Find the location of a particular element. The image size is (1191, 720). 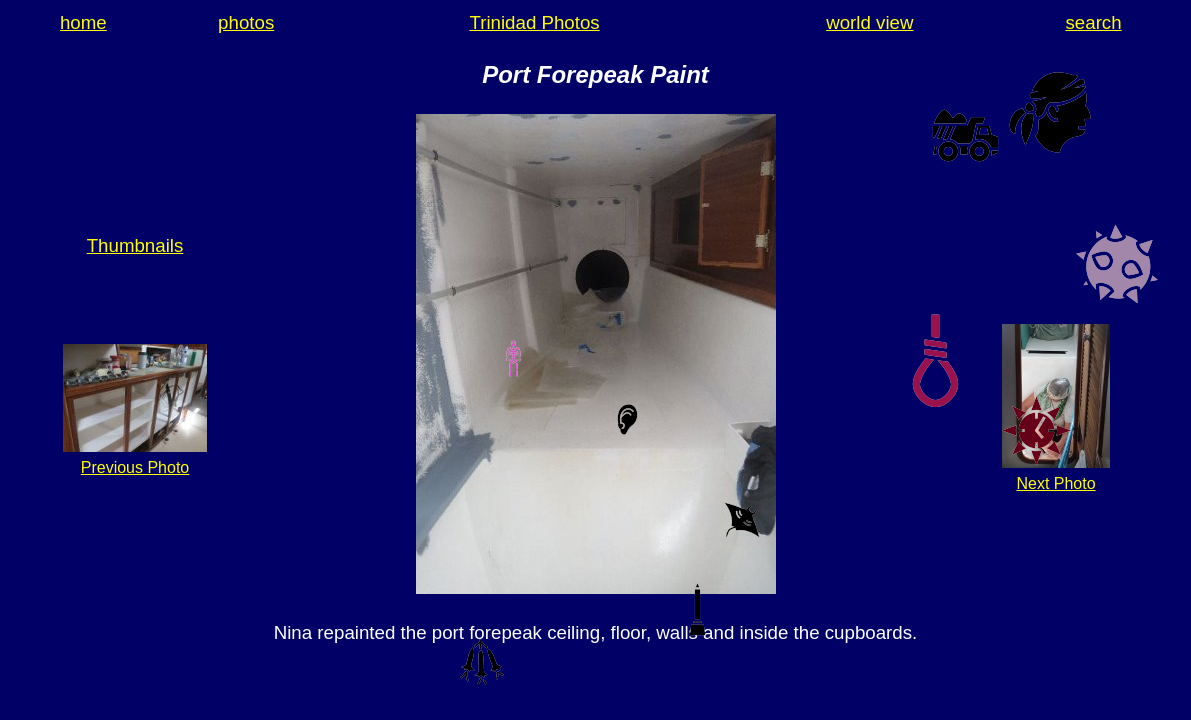

indicates a monument or landmark location is located at coordinates (697, 609).